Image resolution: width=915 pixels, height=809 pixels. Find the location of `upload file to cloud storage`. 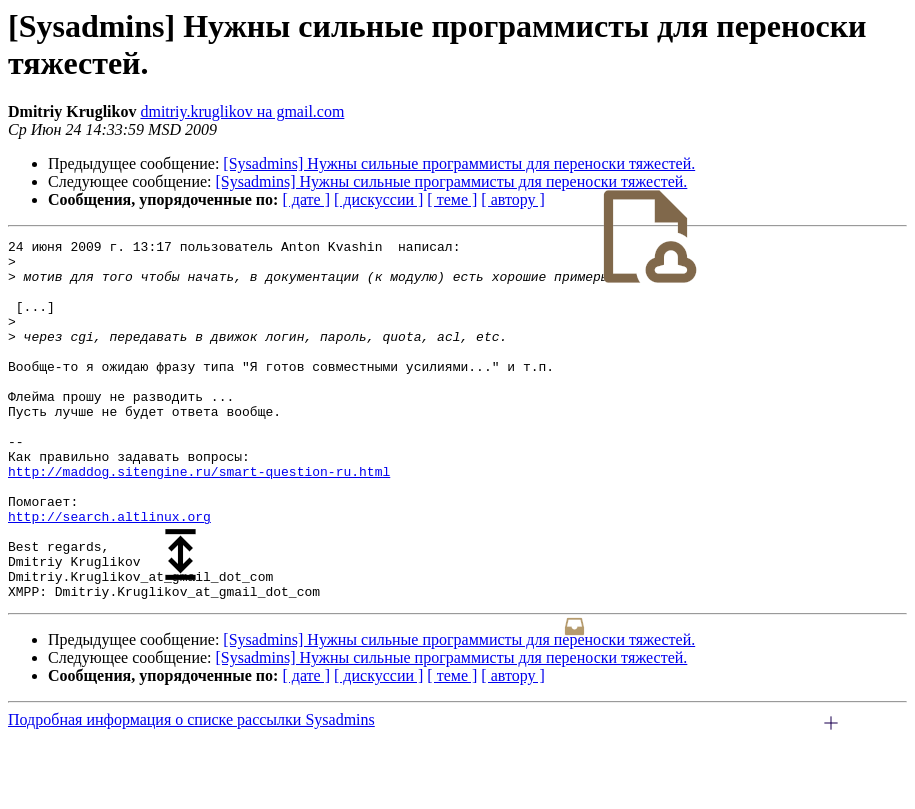

upload file to cloud storage is located at coordinates (645, 236).